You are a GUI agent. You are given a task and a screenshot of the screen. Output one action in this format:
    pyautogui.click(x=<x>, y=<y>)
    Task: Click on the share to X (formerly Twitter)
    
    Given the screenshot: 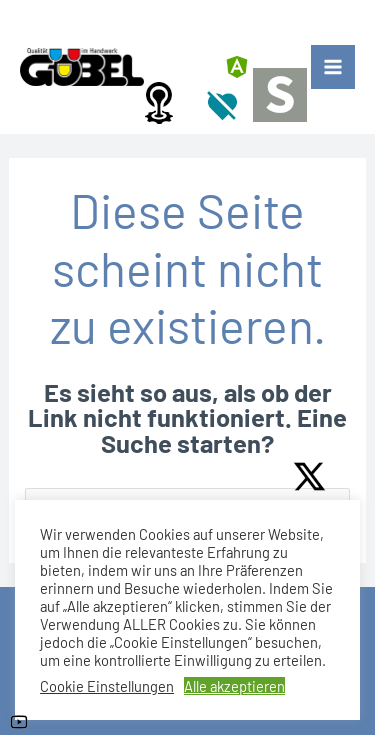 What is the action you would take?
    pyautogui.click(x=309, y=476)
    